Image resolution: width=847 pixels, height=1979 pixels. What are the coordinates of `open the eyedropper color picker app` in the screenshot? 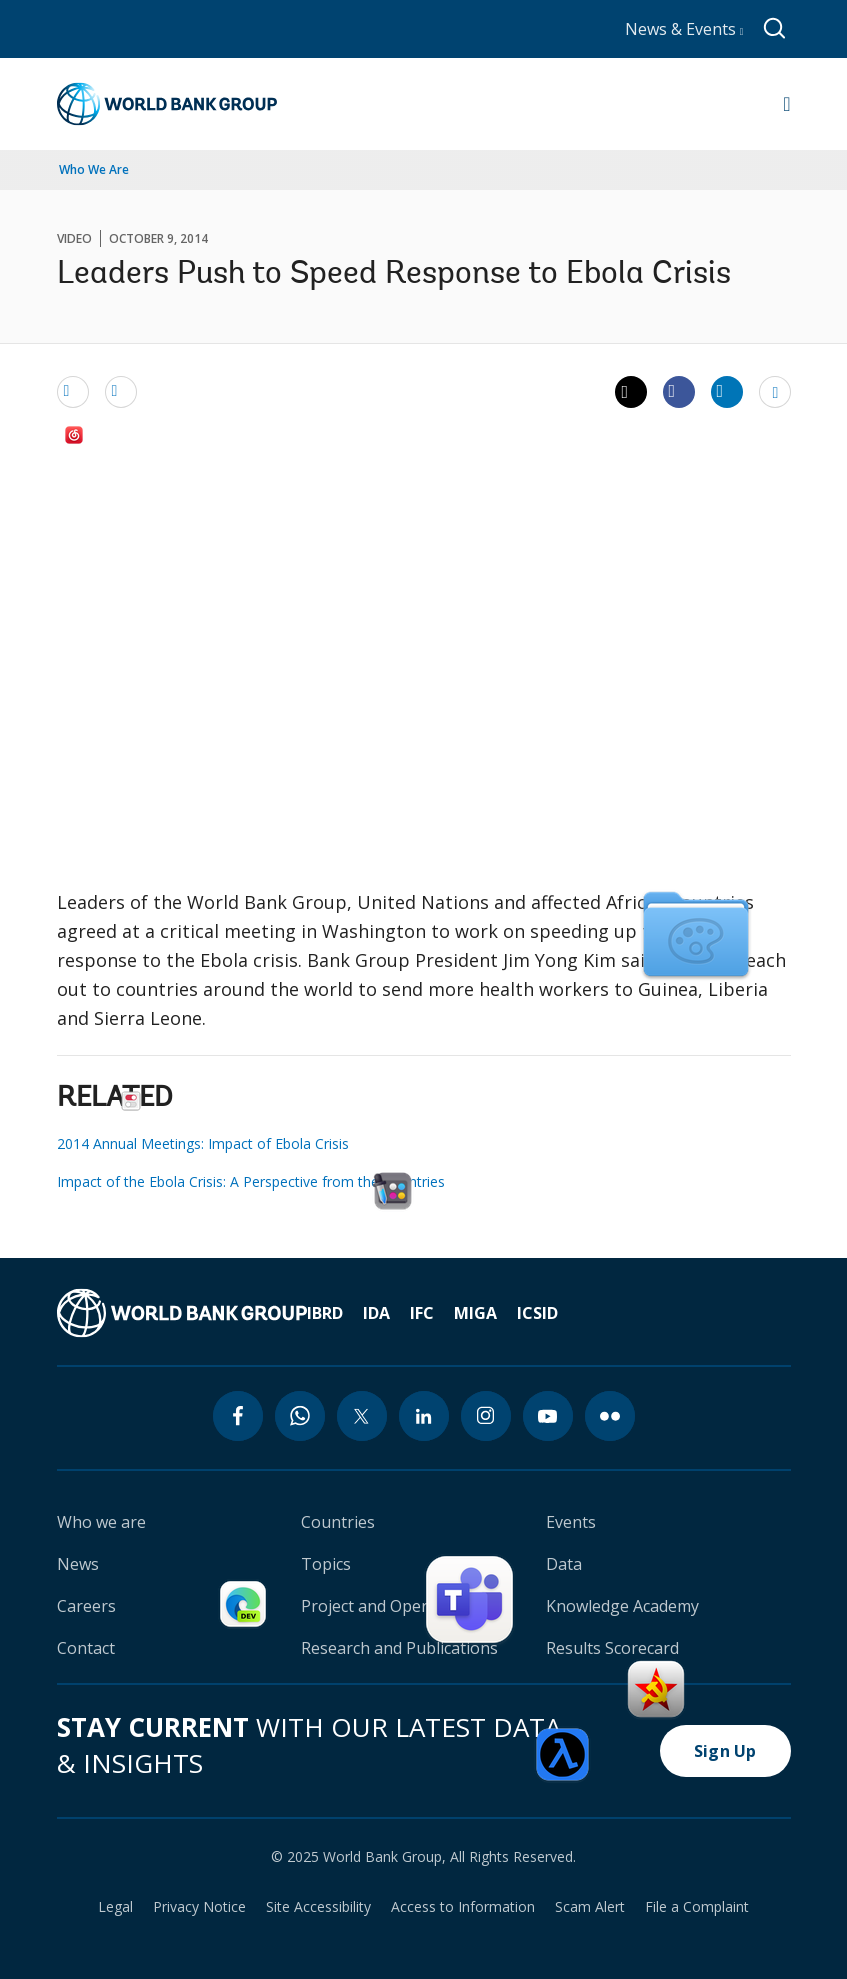 It's located at (393, 1191).